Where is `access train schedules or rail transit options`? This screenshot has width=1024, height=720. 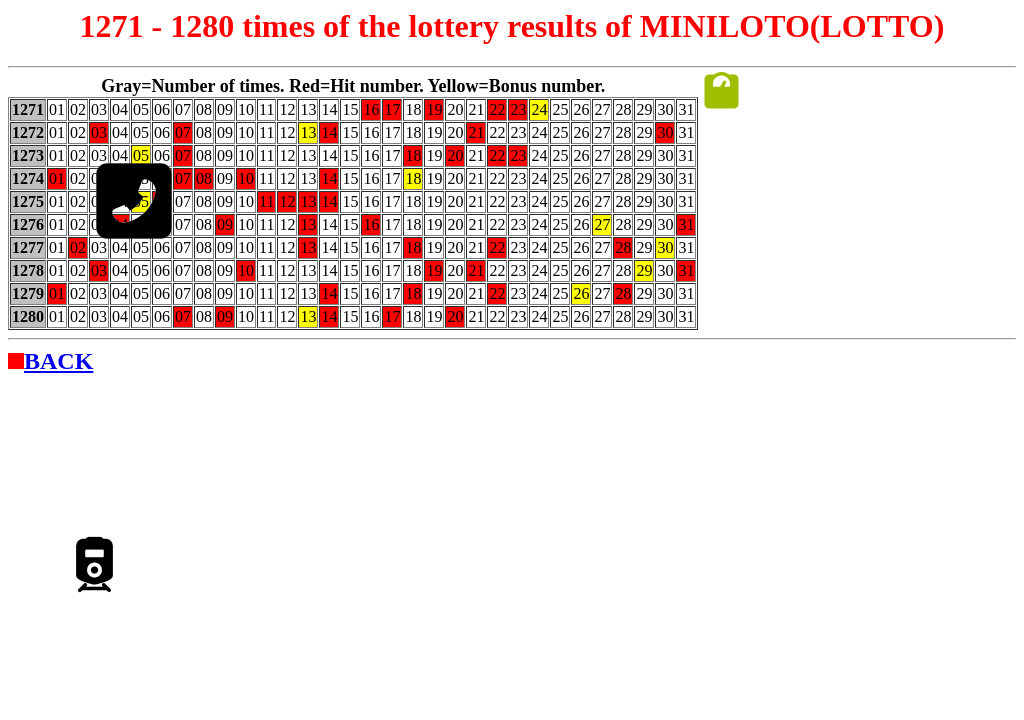
access train schedules or rail transit options is located at coordinates (94, 564).